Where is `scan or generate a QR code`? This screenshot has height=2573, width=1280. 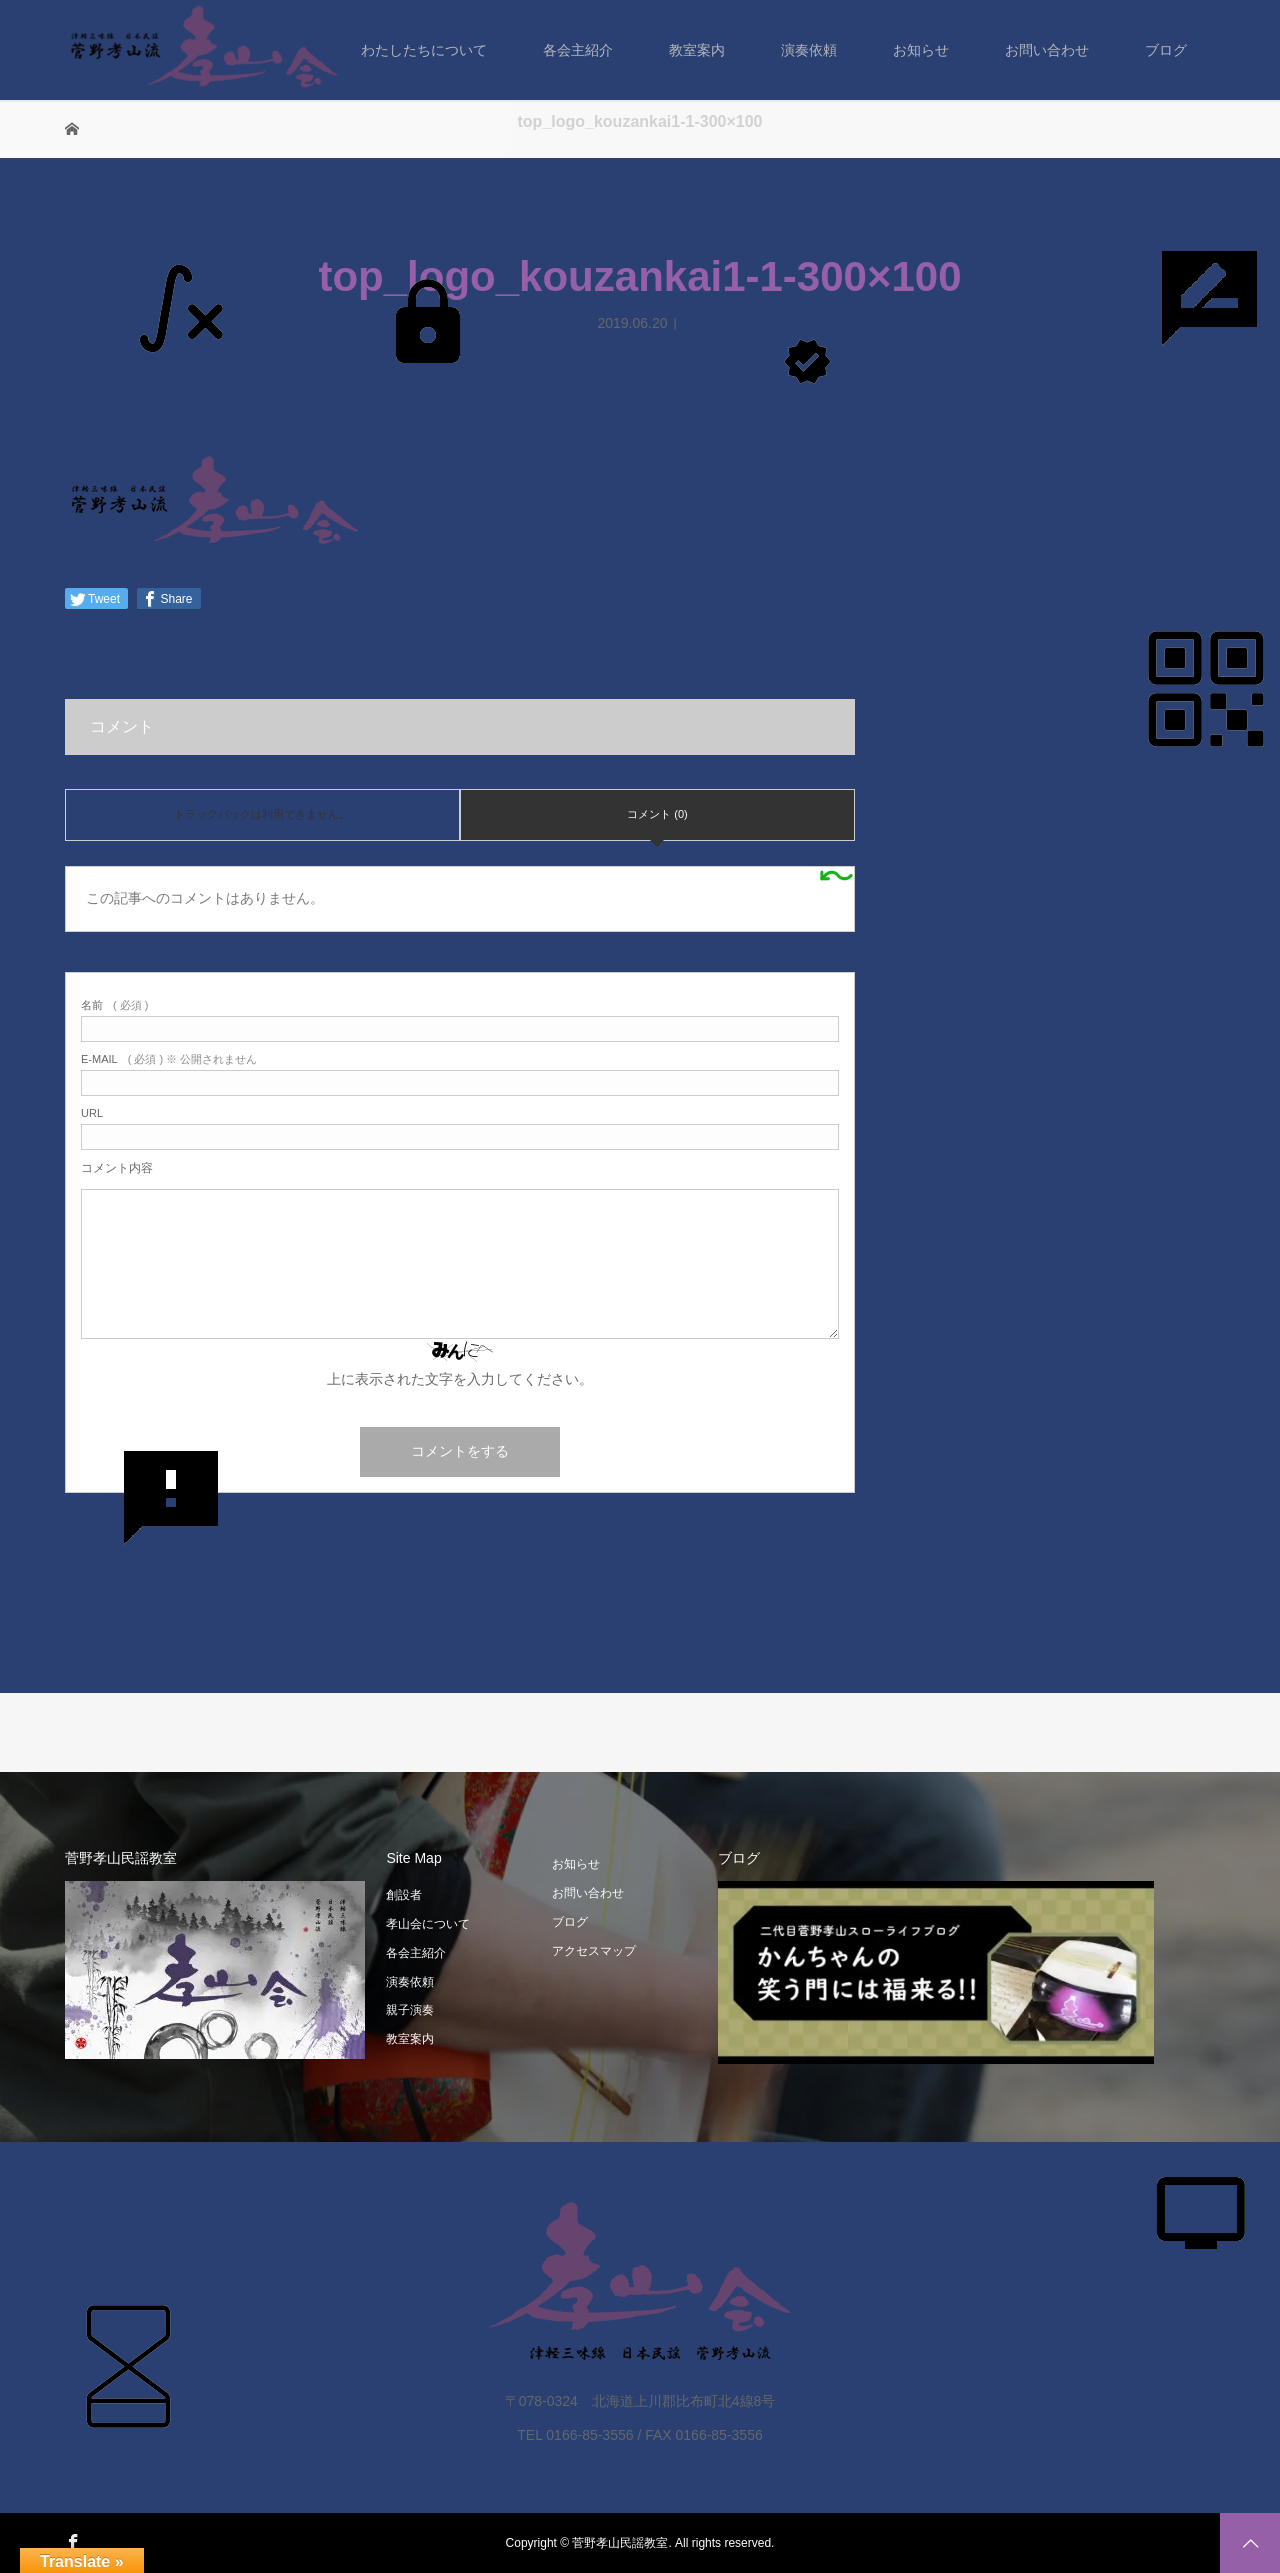
scan or generate a QR code is located at coordinates (1206, 689).